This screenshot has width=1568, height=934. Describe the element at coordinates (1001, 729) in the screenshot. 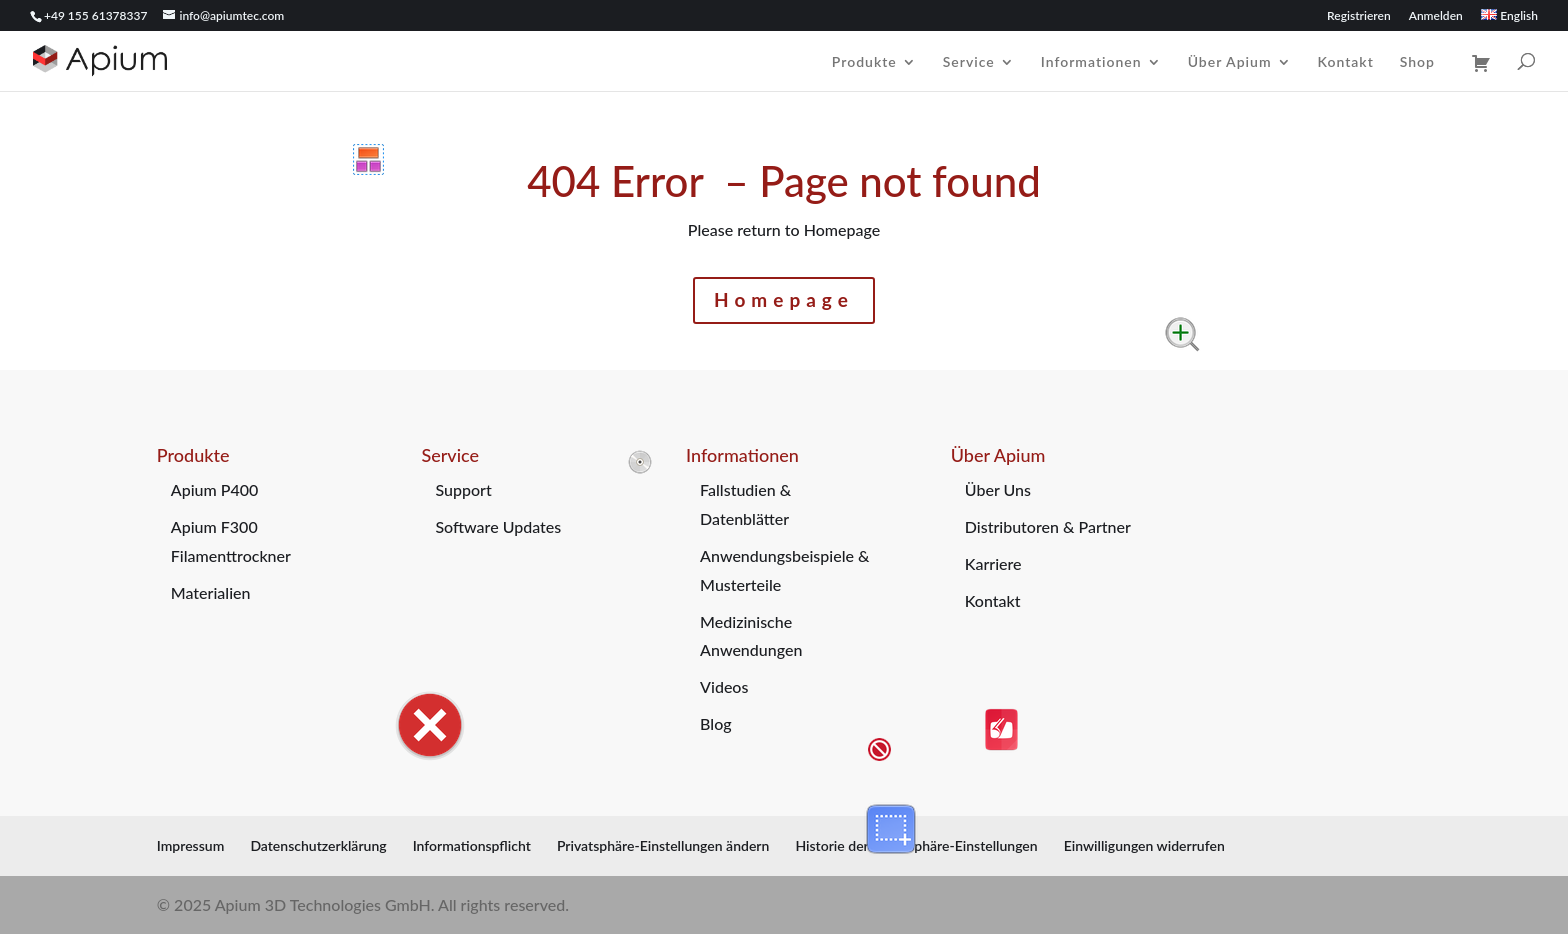

I see `an EPS image file type indicator` at that location.